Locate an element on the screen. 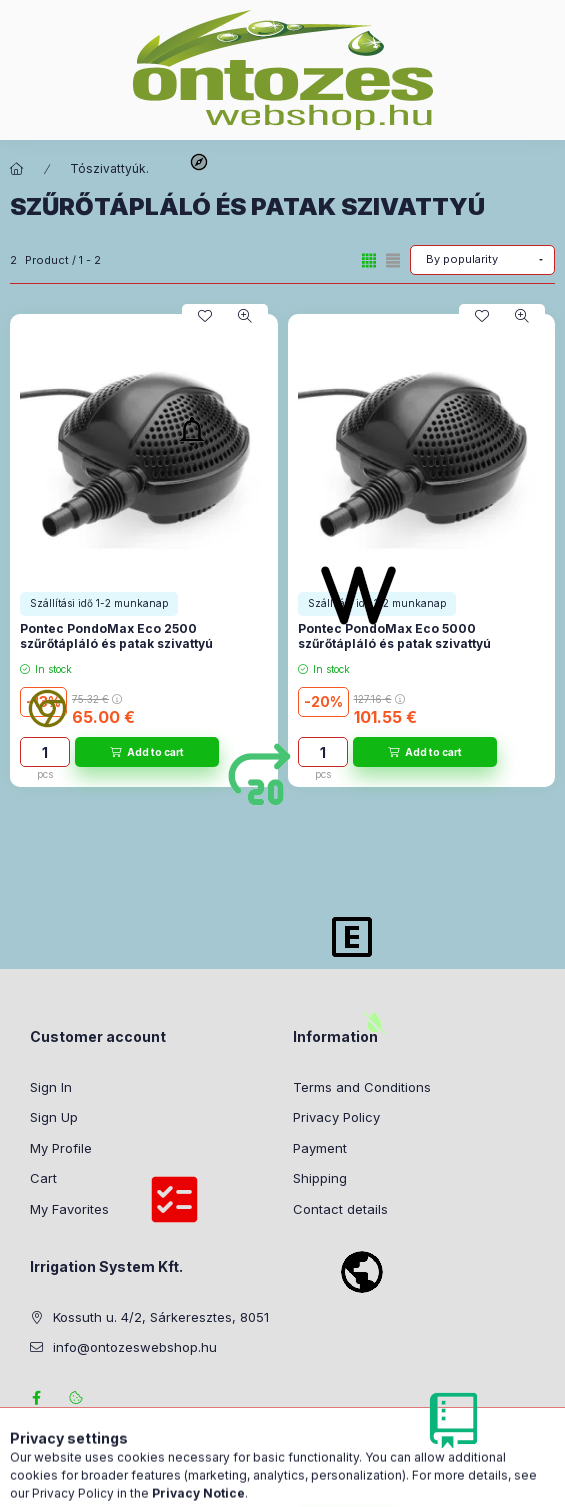 The width and height of the screenshot is (565, 1507). represents the letter "w" in text or keyboard input is located at coordinates (358, 595).